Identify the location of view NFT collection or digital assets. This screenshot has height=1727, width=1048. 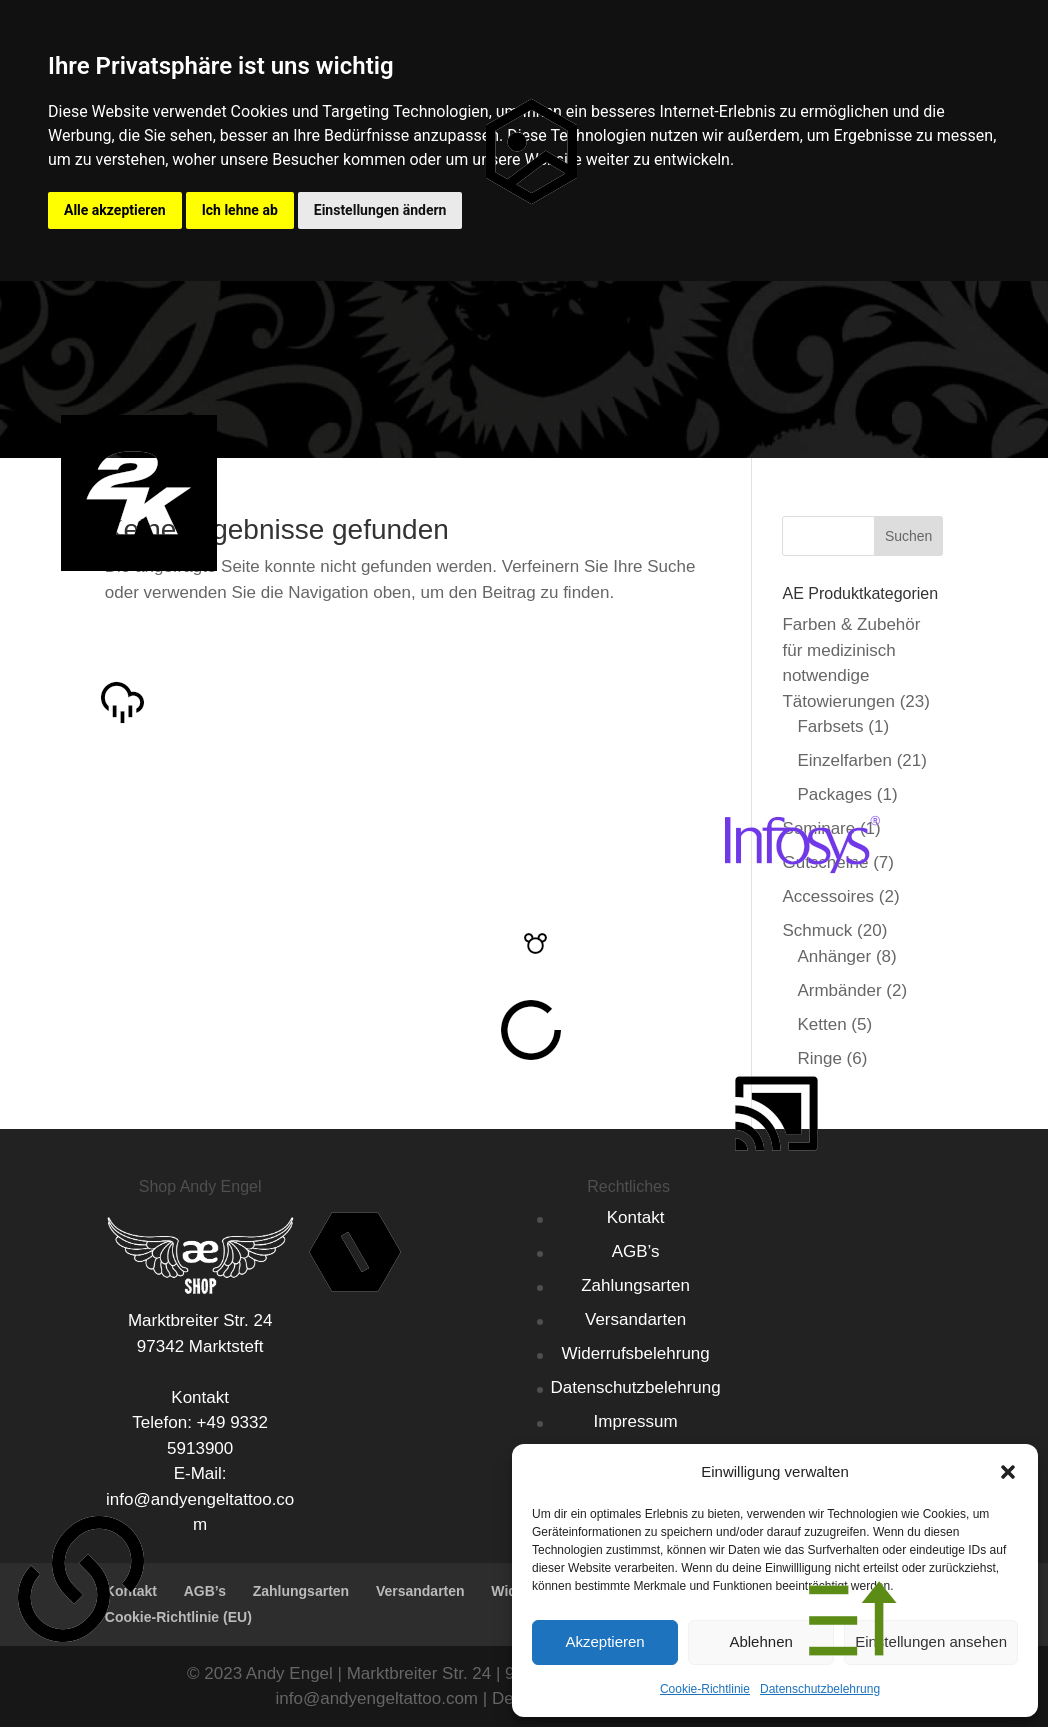
(531, 151).